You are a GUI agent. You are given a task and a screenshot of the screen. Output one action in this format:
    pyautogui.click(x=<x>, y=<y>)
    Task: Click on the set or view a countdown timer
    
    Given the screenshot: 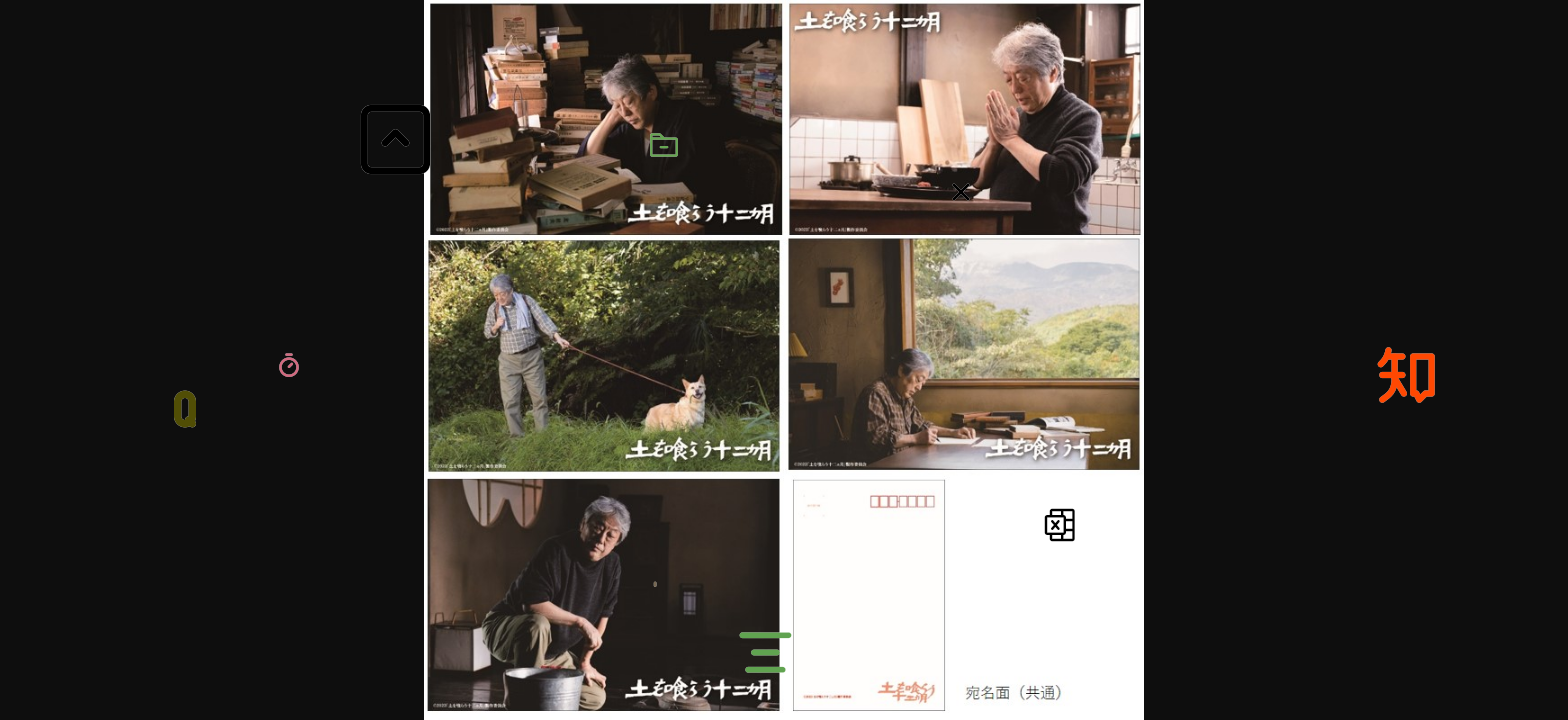 What is the action you would take?
    pyautogui.click(x=289, y=366)
    